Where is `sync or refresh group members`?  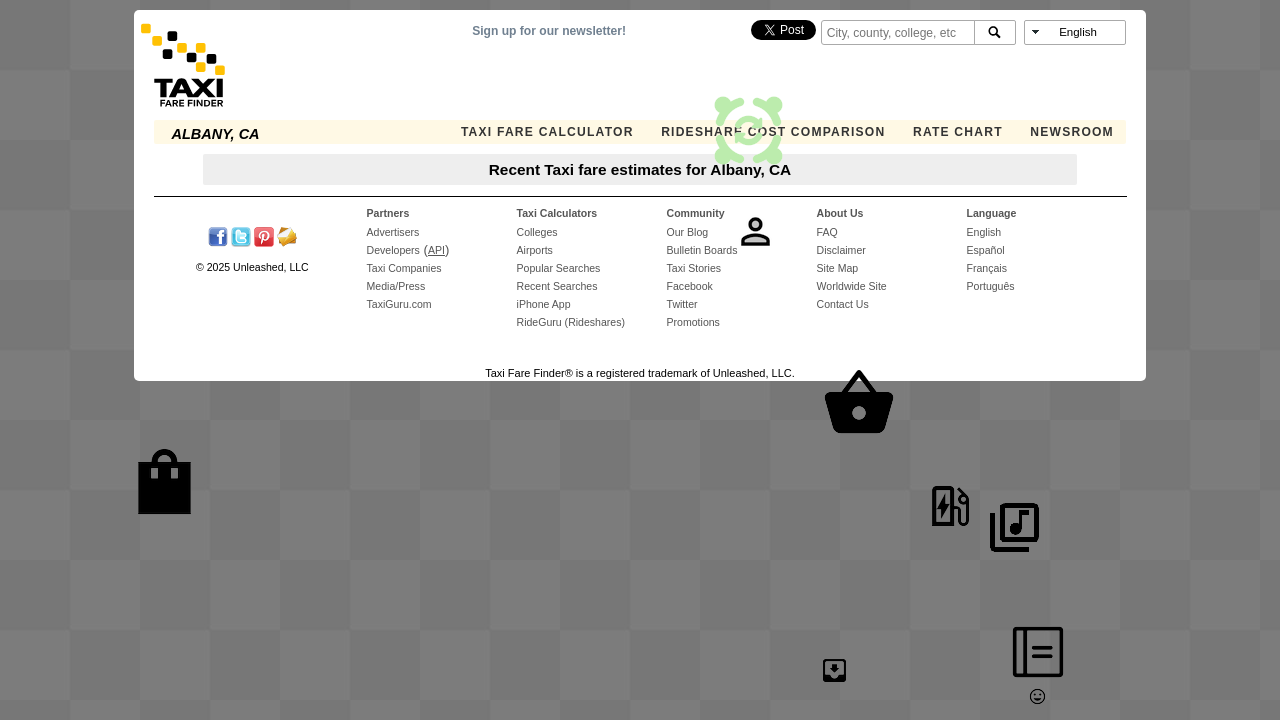 sync or refresh group members is located at coordinates (748, 130).